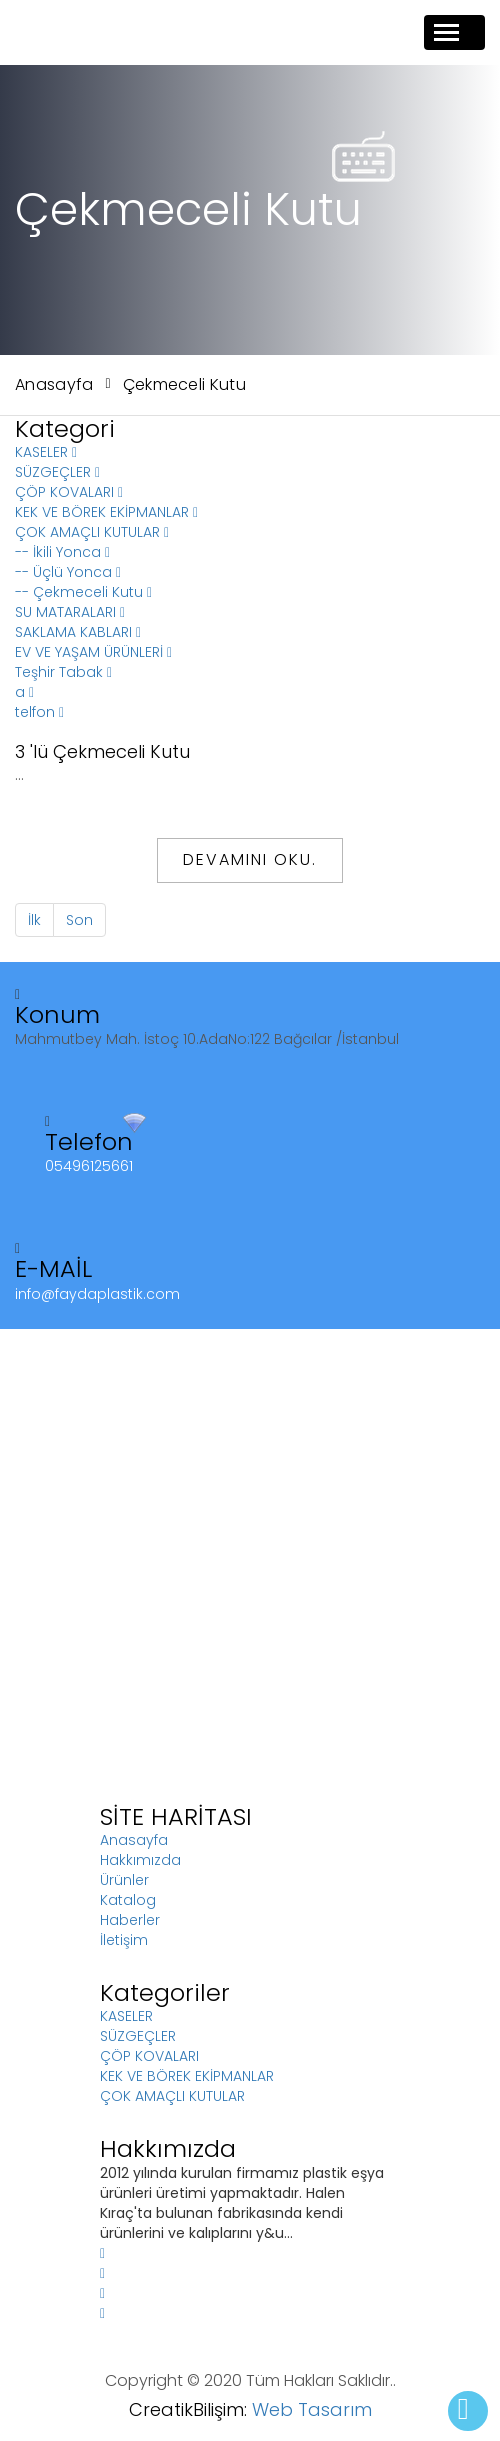 The width and height of the screenshot is (500, 2441). Describe the element at coordinates (363, 156) in the screenshot. I see `switch keyboard layout or language` at that location.